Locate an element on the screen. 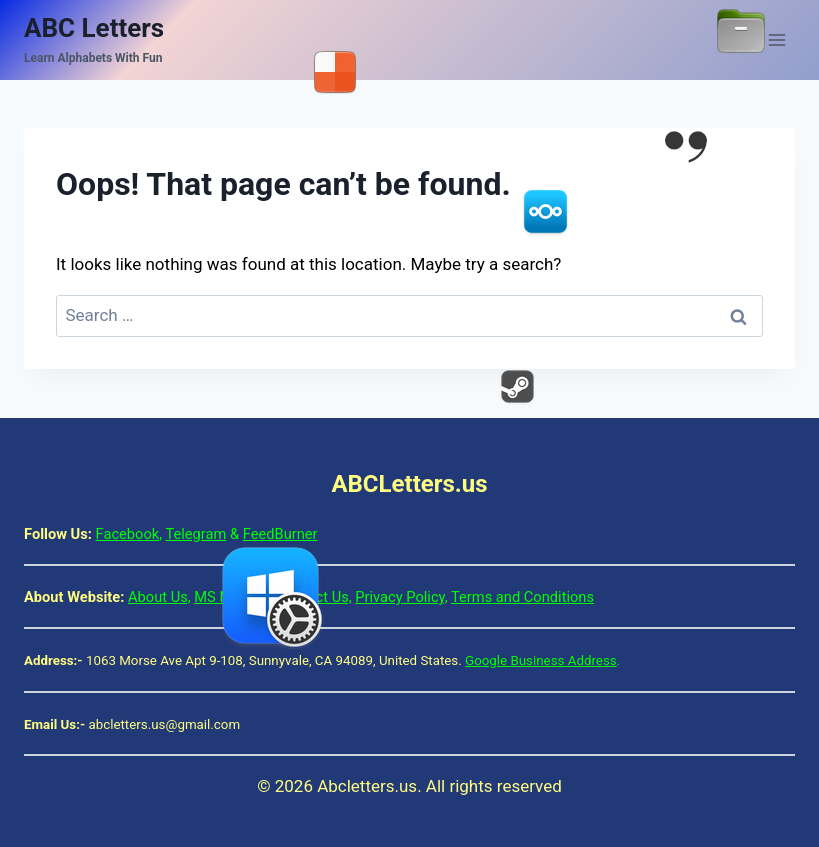  open wine configuration settings is located at coordinates (270, 595).